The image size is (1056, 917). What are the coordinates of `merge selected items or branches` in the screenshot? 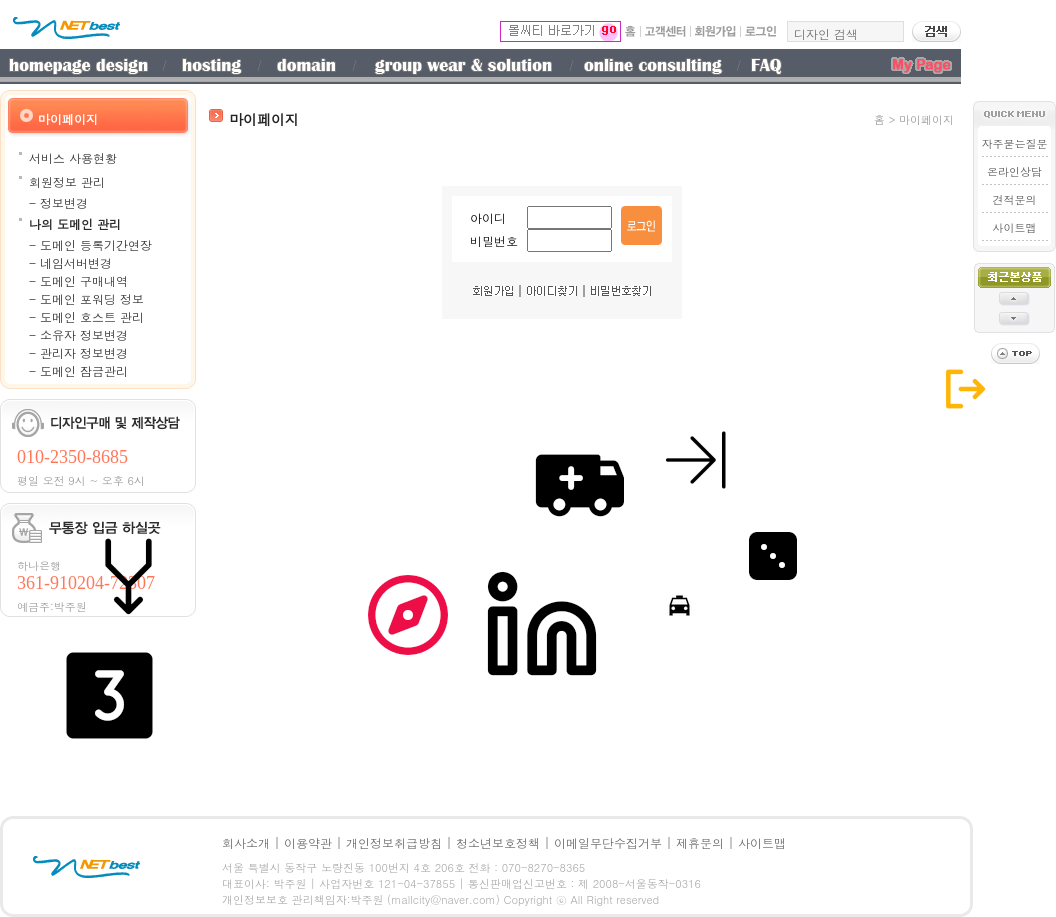 It's located at (128, 573).